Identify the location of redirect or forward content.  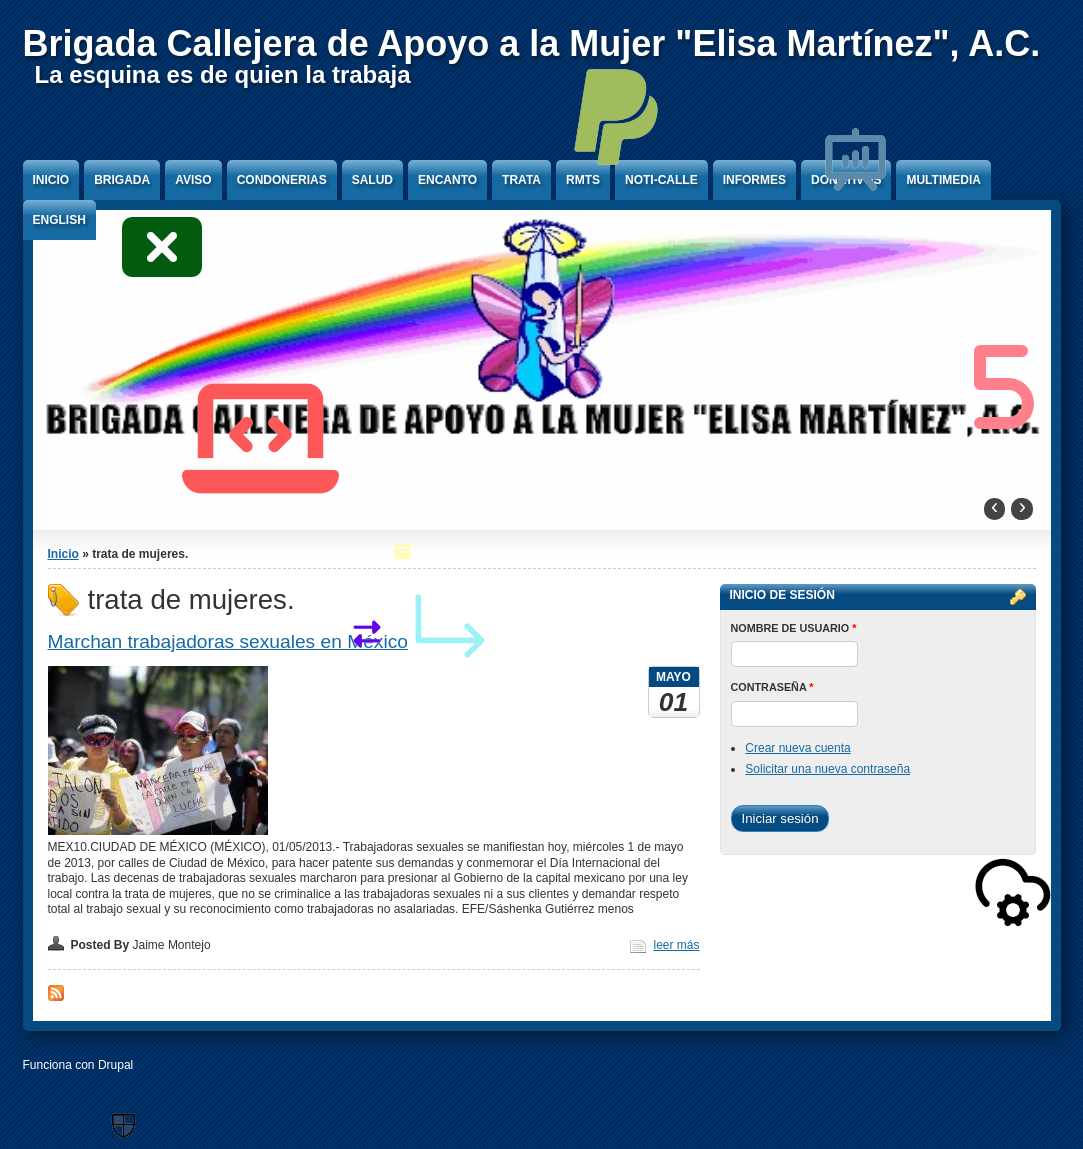
(450, 626).